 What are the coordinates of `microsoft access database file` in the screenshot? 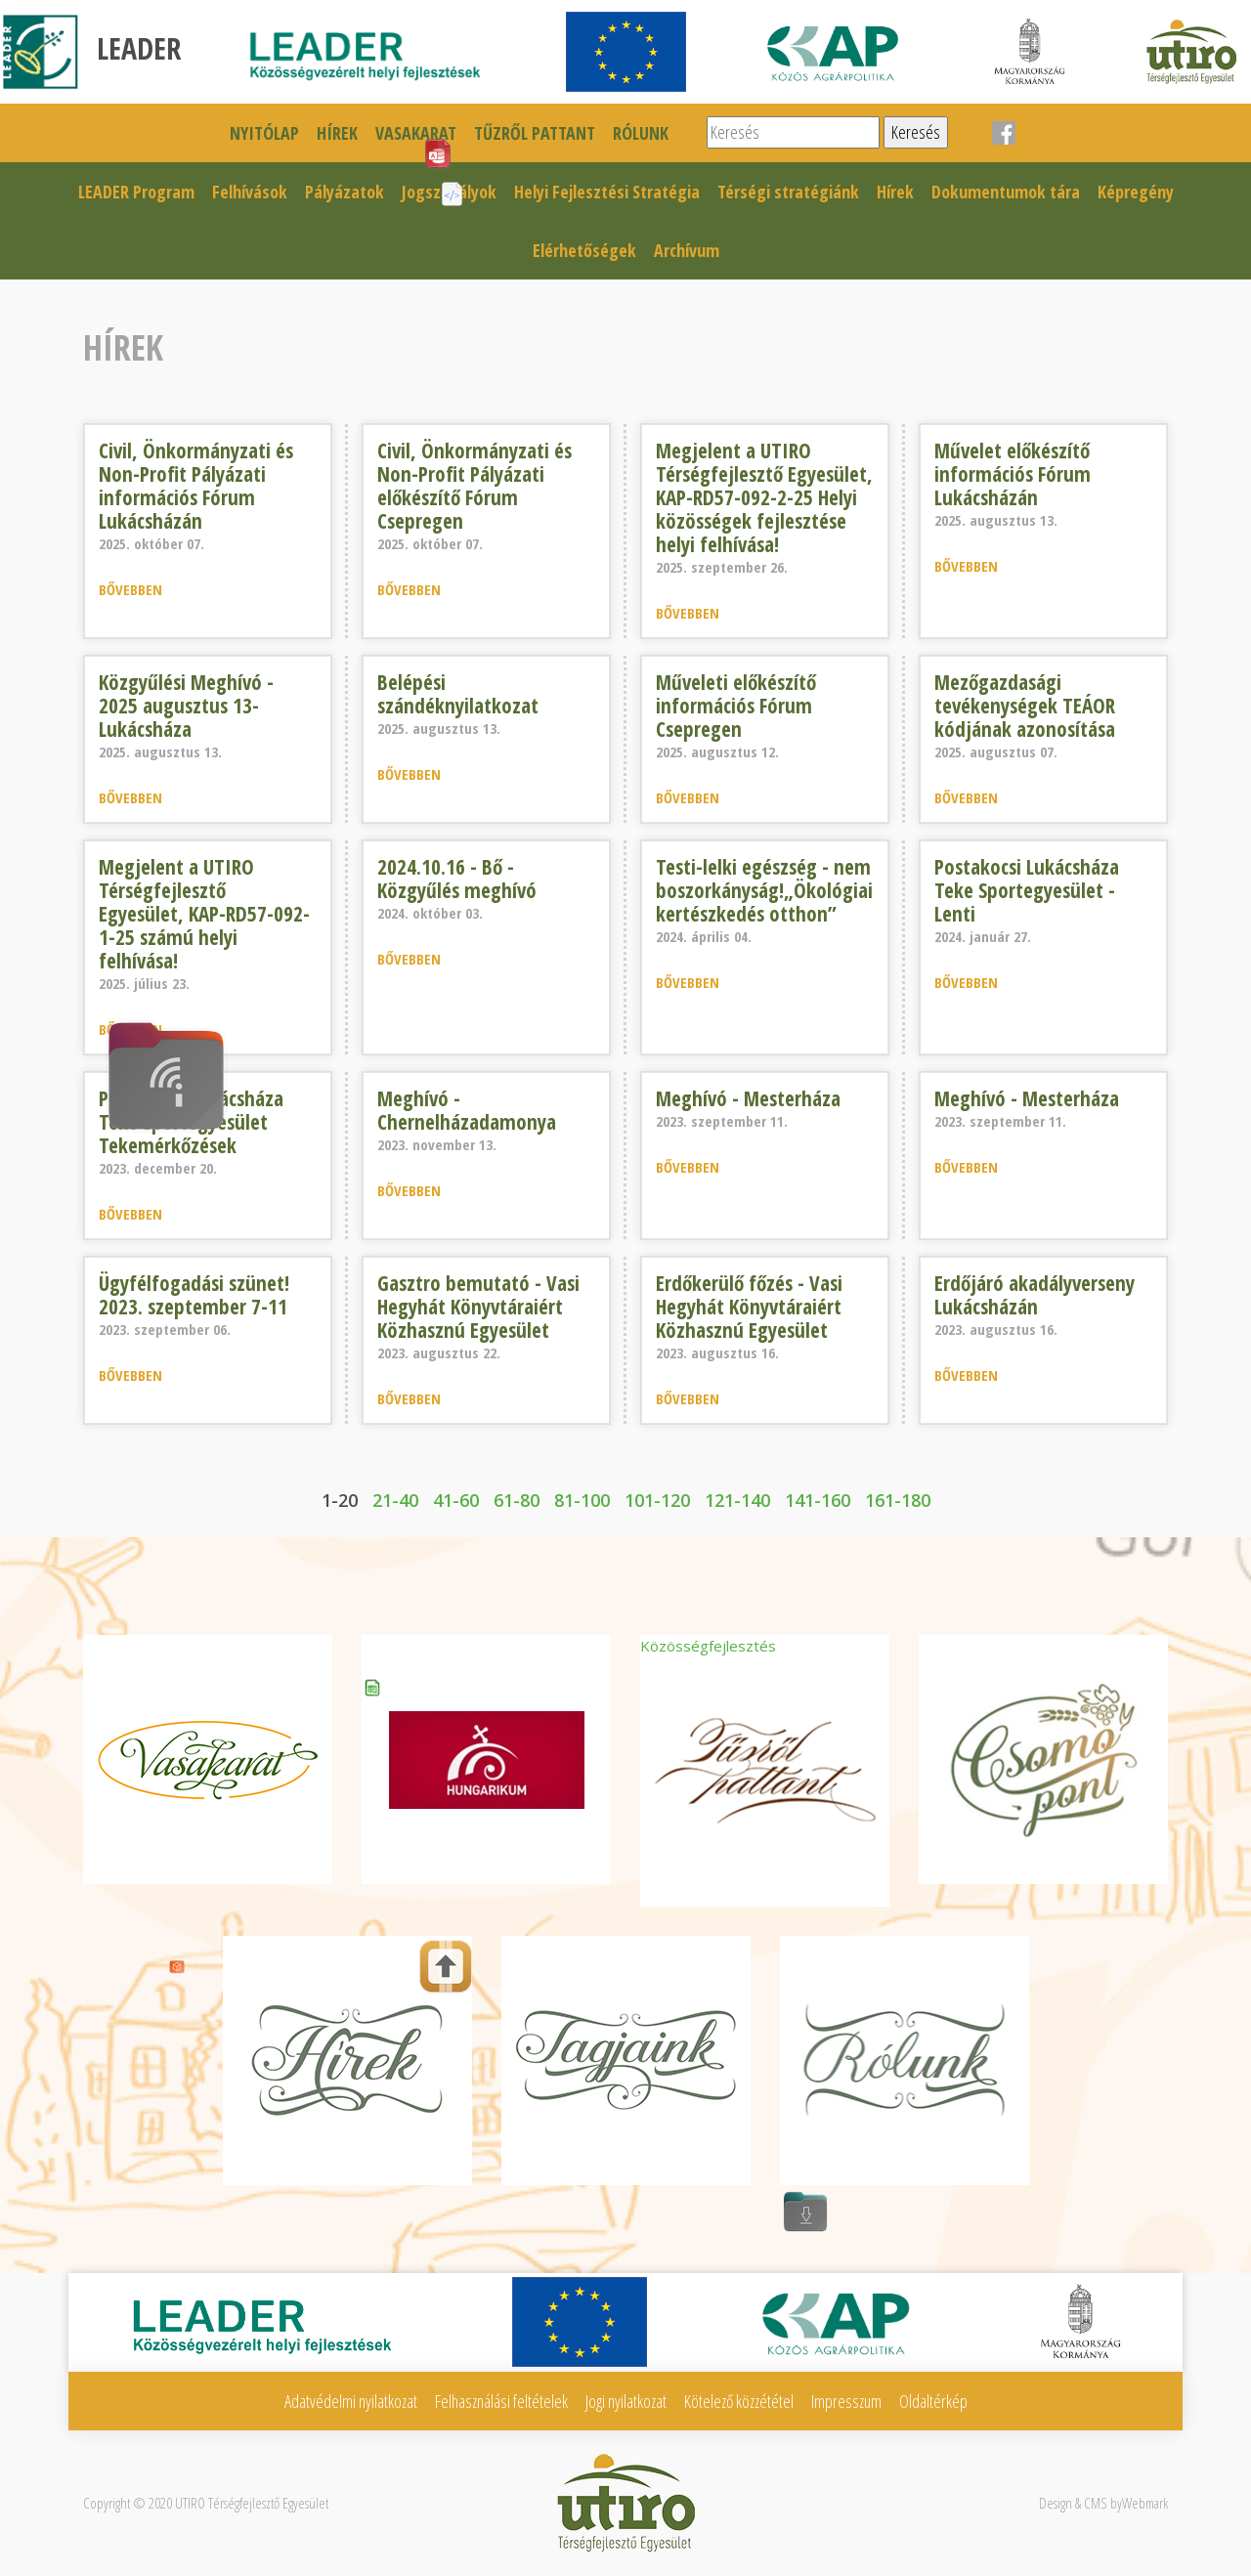 It's located at (438, 153).